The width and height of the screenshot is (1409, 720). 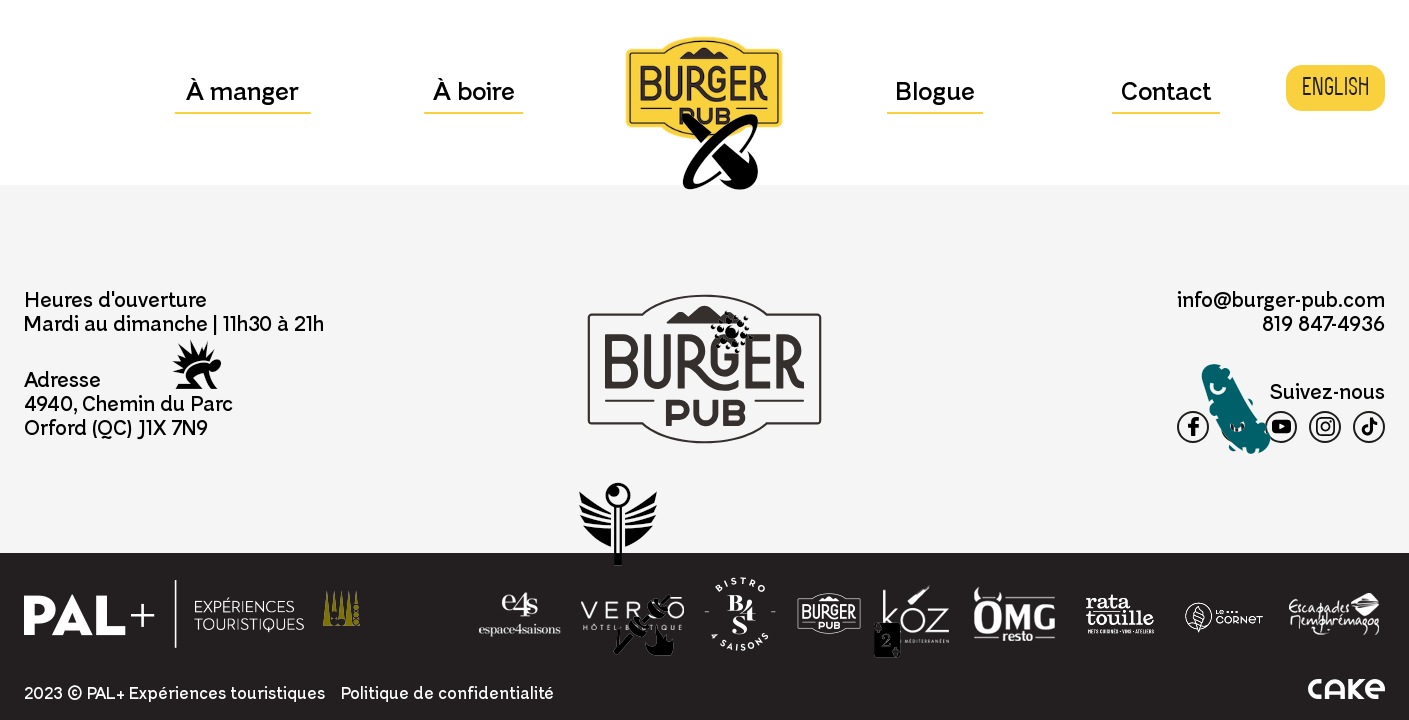 I want to click on select a royal or mythical staff weapon, so click(x=618, y=524).